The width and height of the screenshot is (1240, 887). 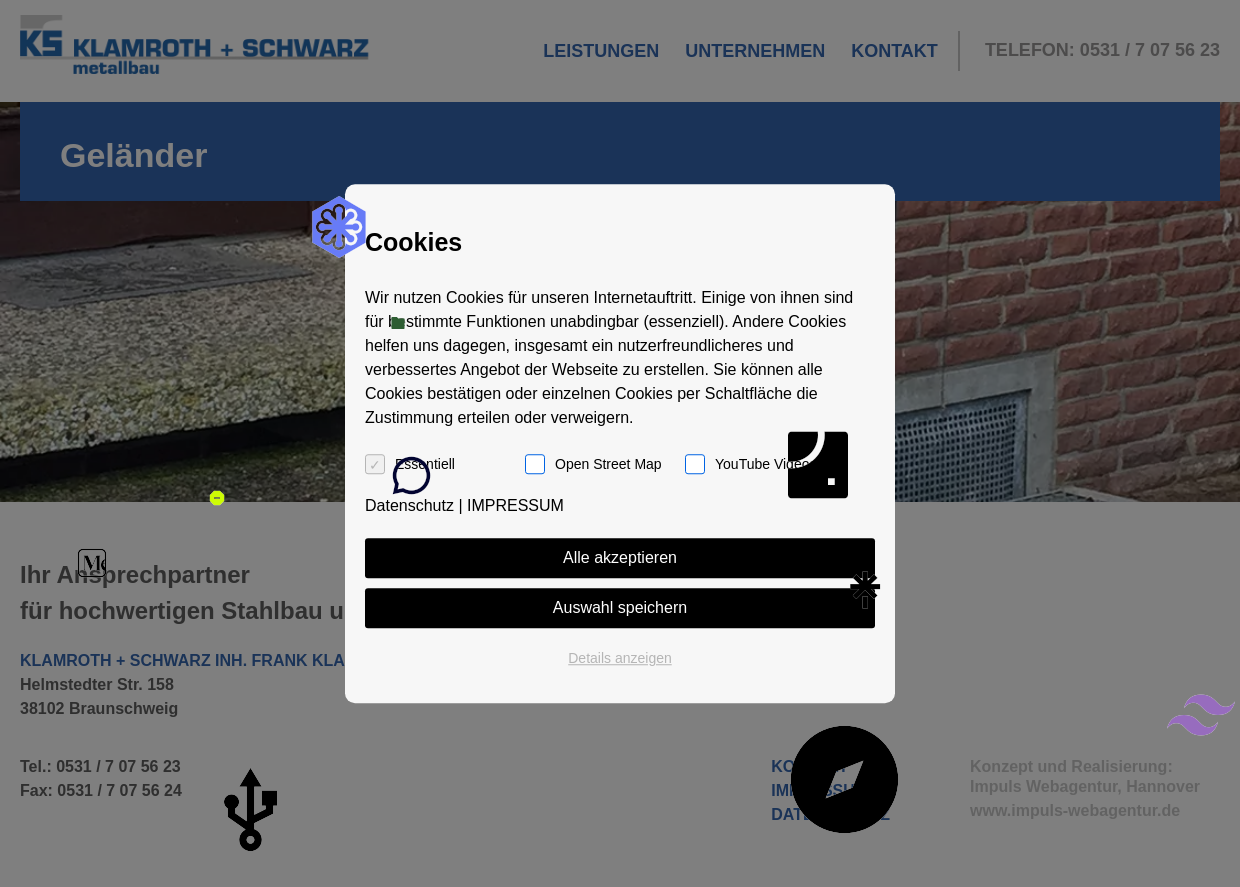 What do you see at coordinates (217, 498) in the screenshot?
I see `indicates spam or blocked content` at bounding box center [217, 498].